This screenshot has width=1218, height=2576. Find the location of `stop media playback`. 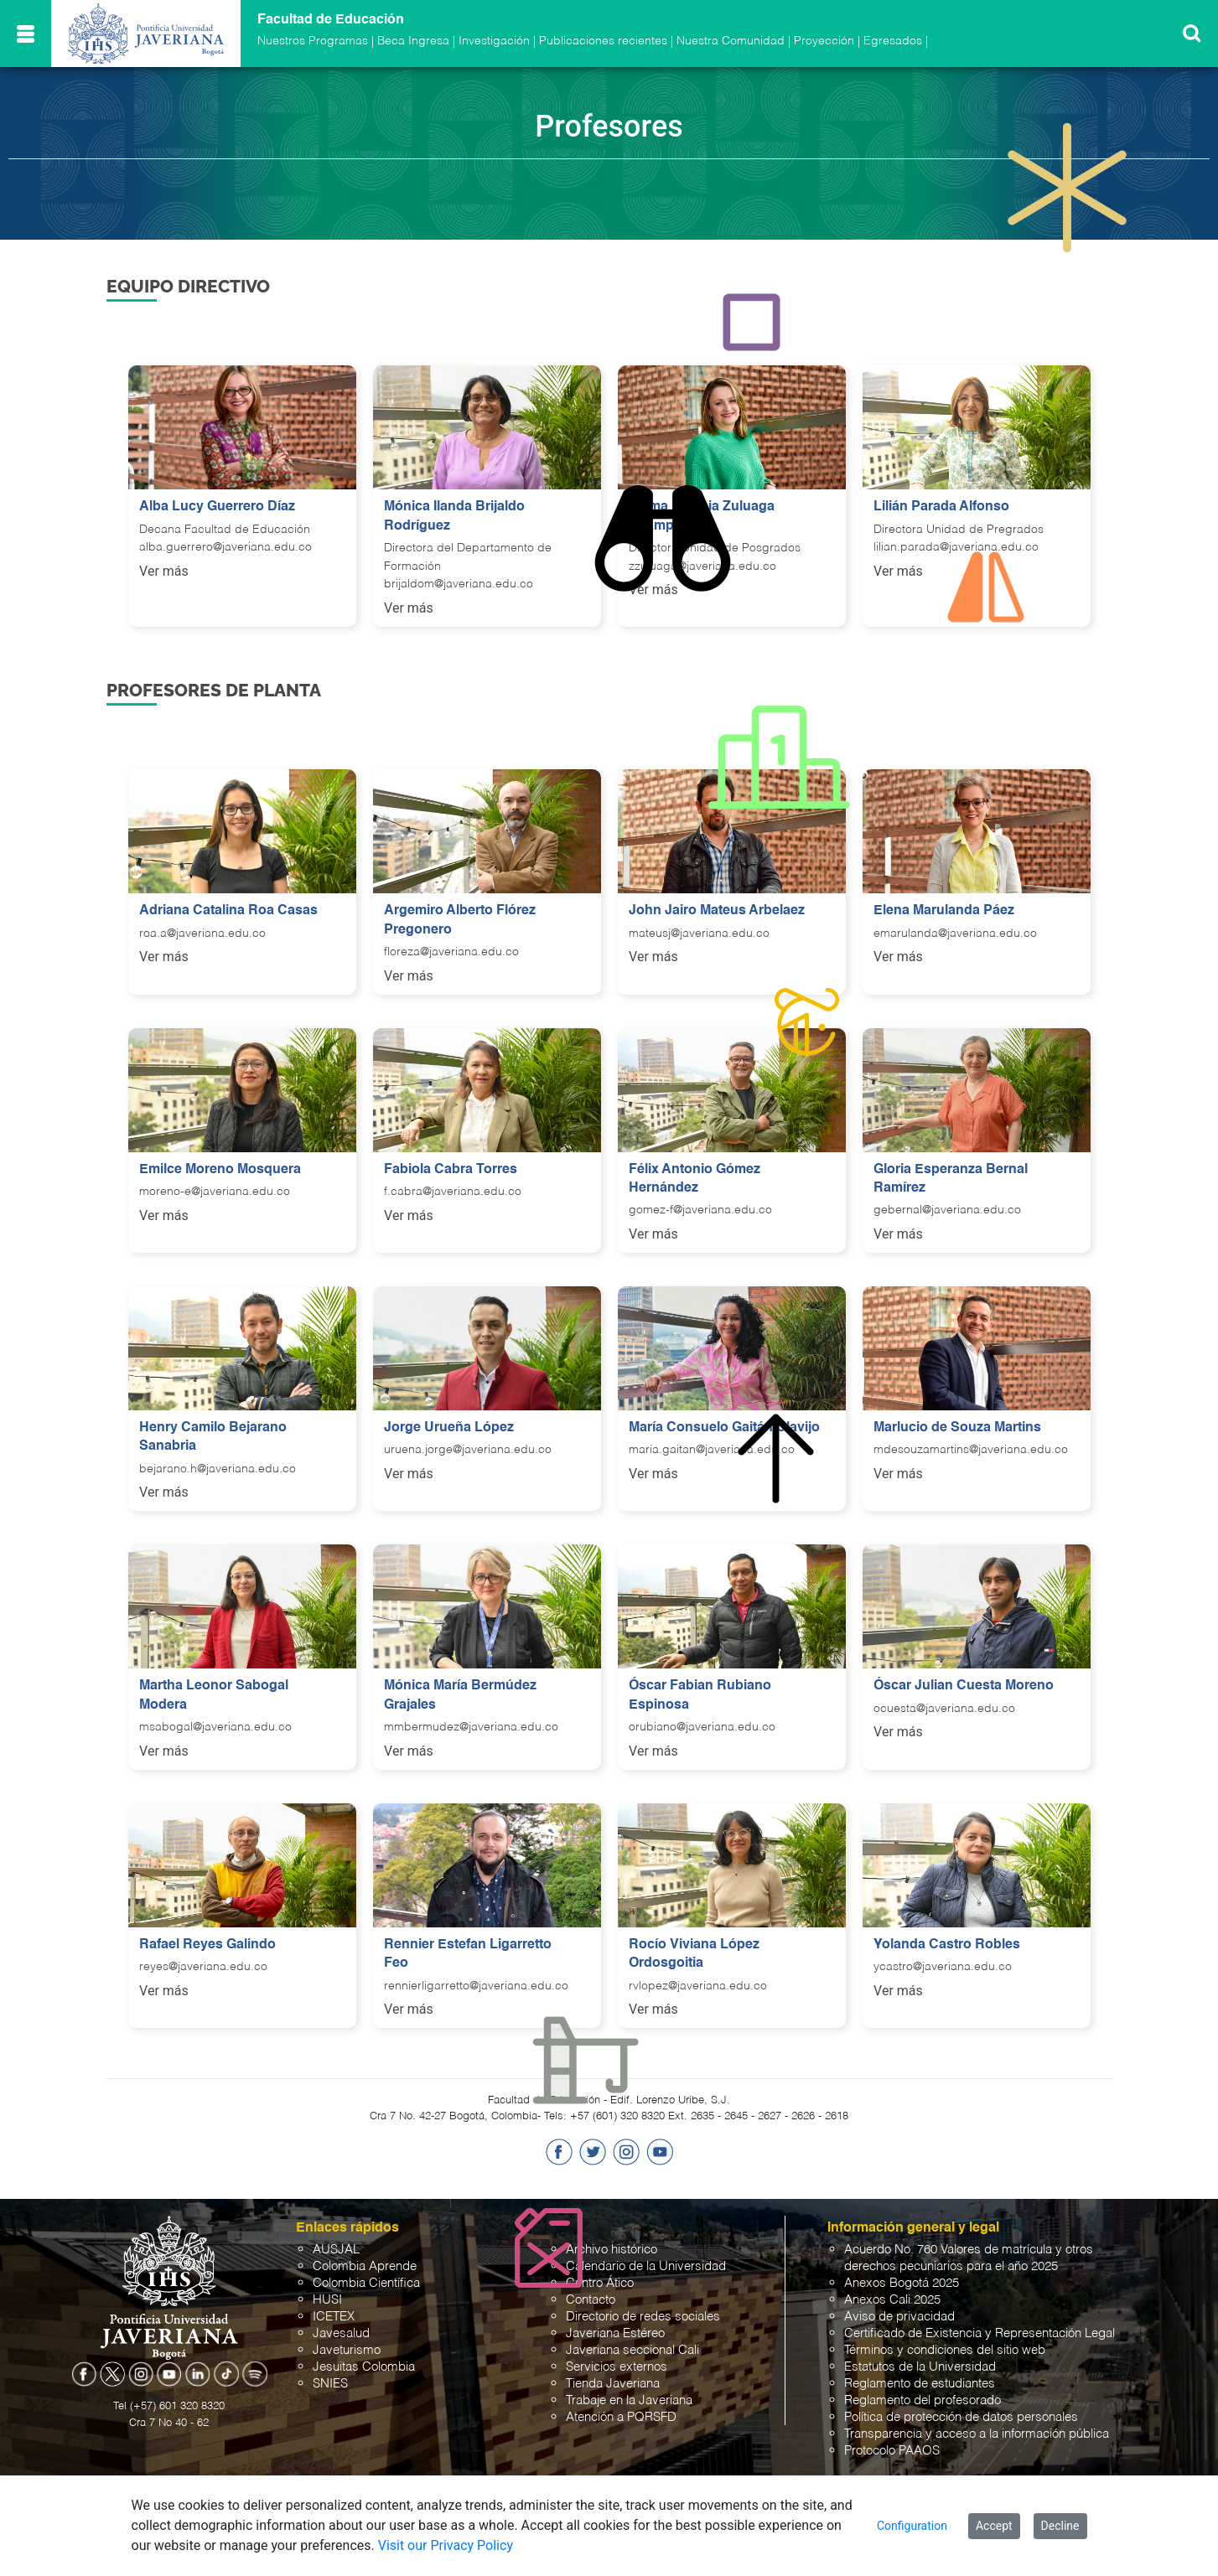

stop media playback is located at coordinates (751, 322).